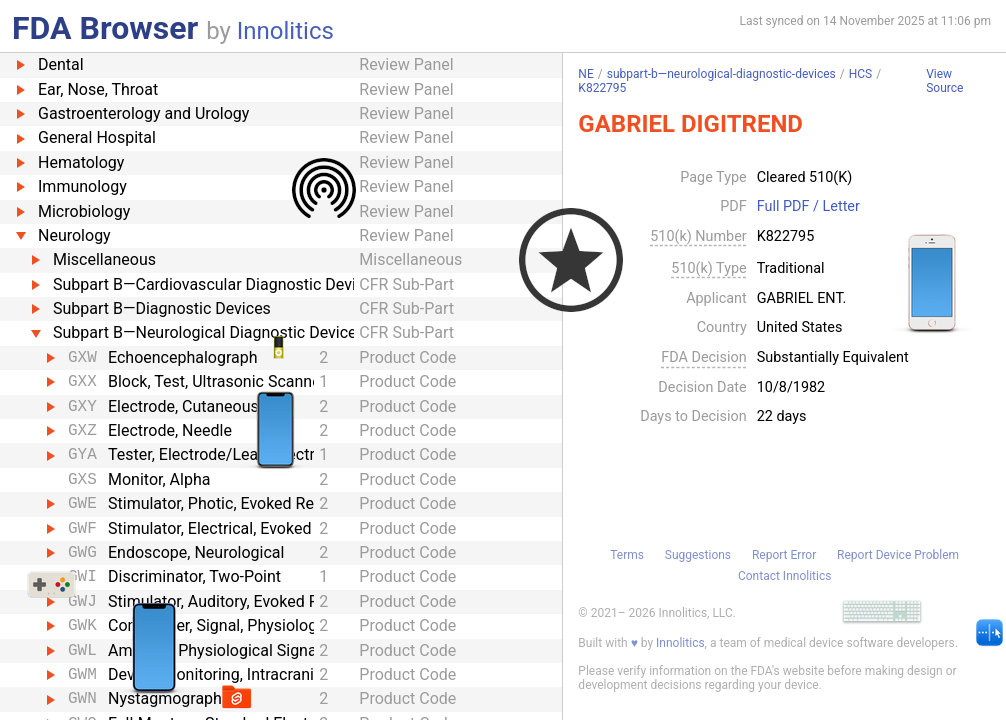  I want to click on open the games category or folder, so click(51, 584).